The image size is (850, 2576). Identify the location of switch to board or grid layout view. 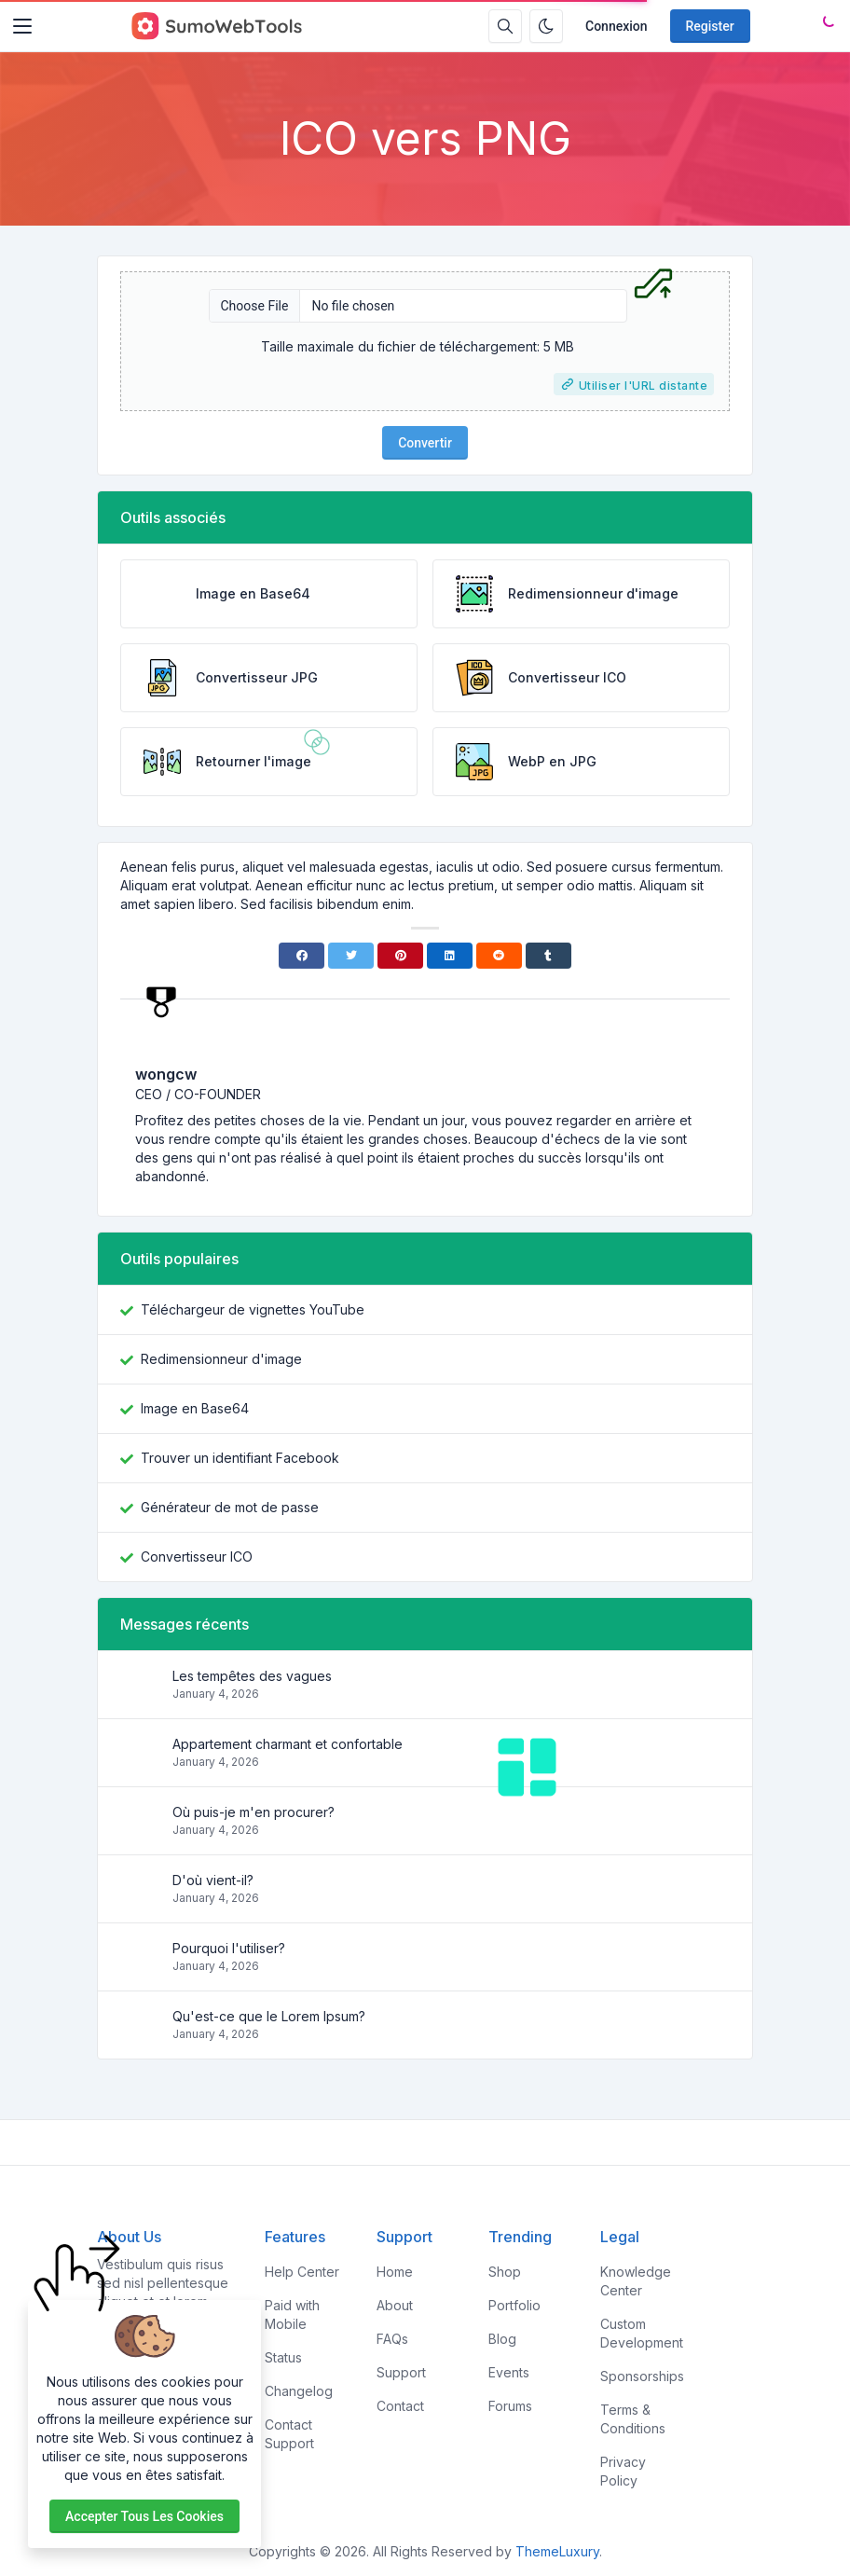
(527, 1767).